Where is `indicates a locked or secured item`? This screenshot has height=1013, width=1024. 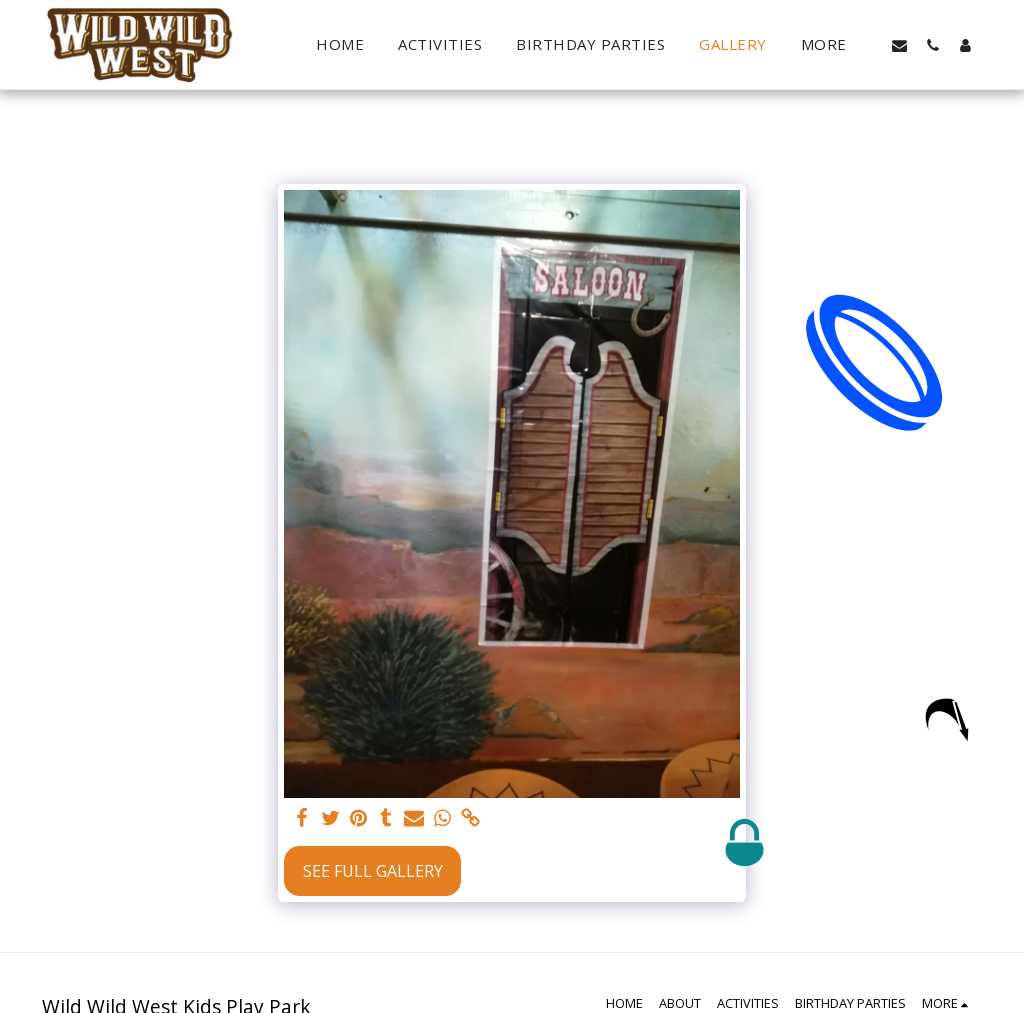 indicates a locked or secured item is located at coordinates (744, 842).